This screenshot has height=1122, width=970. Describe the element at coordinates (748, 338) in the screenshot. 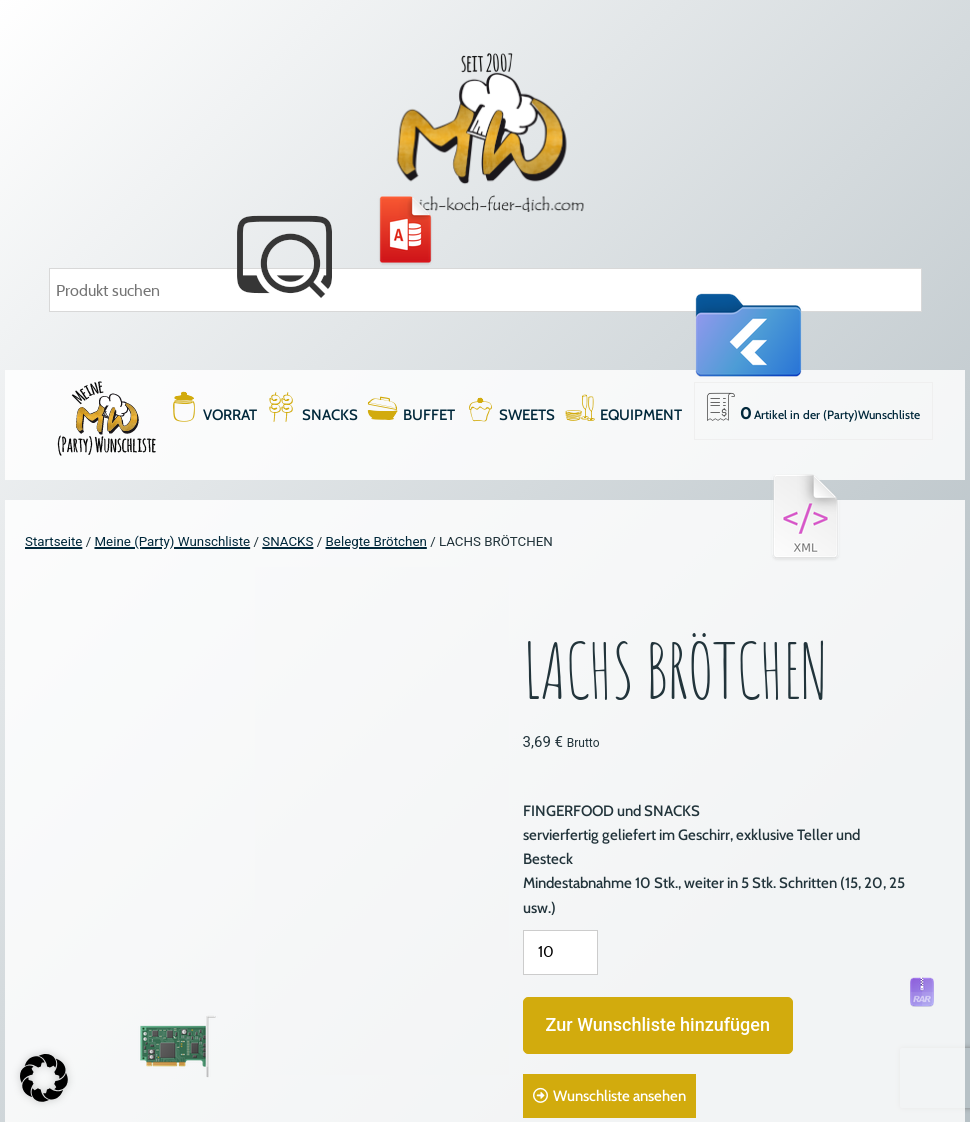

I see `open flutter project folder` at that location.